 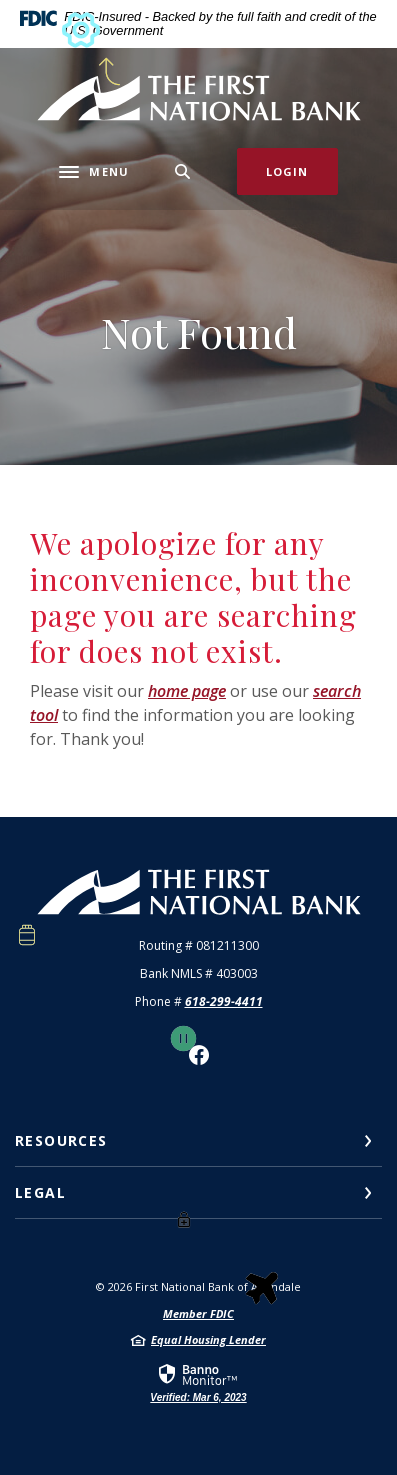 What do you see at coordinates (262, 1287) in the screenshot?
I see `enable airplane mode` at bounding box center [262, 1287].